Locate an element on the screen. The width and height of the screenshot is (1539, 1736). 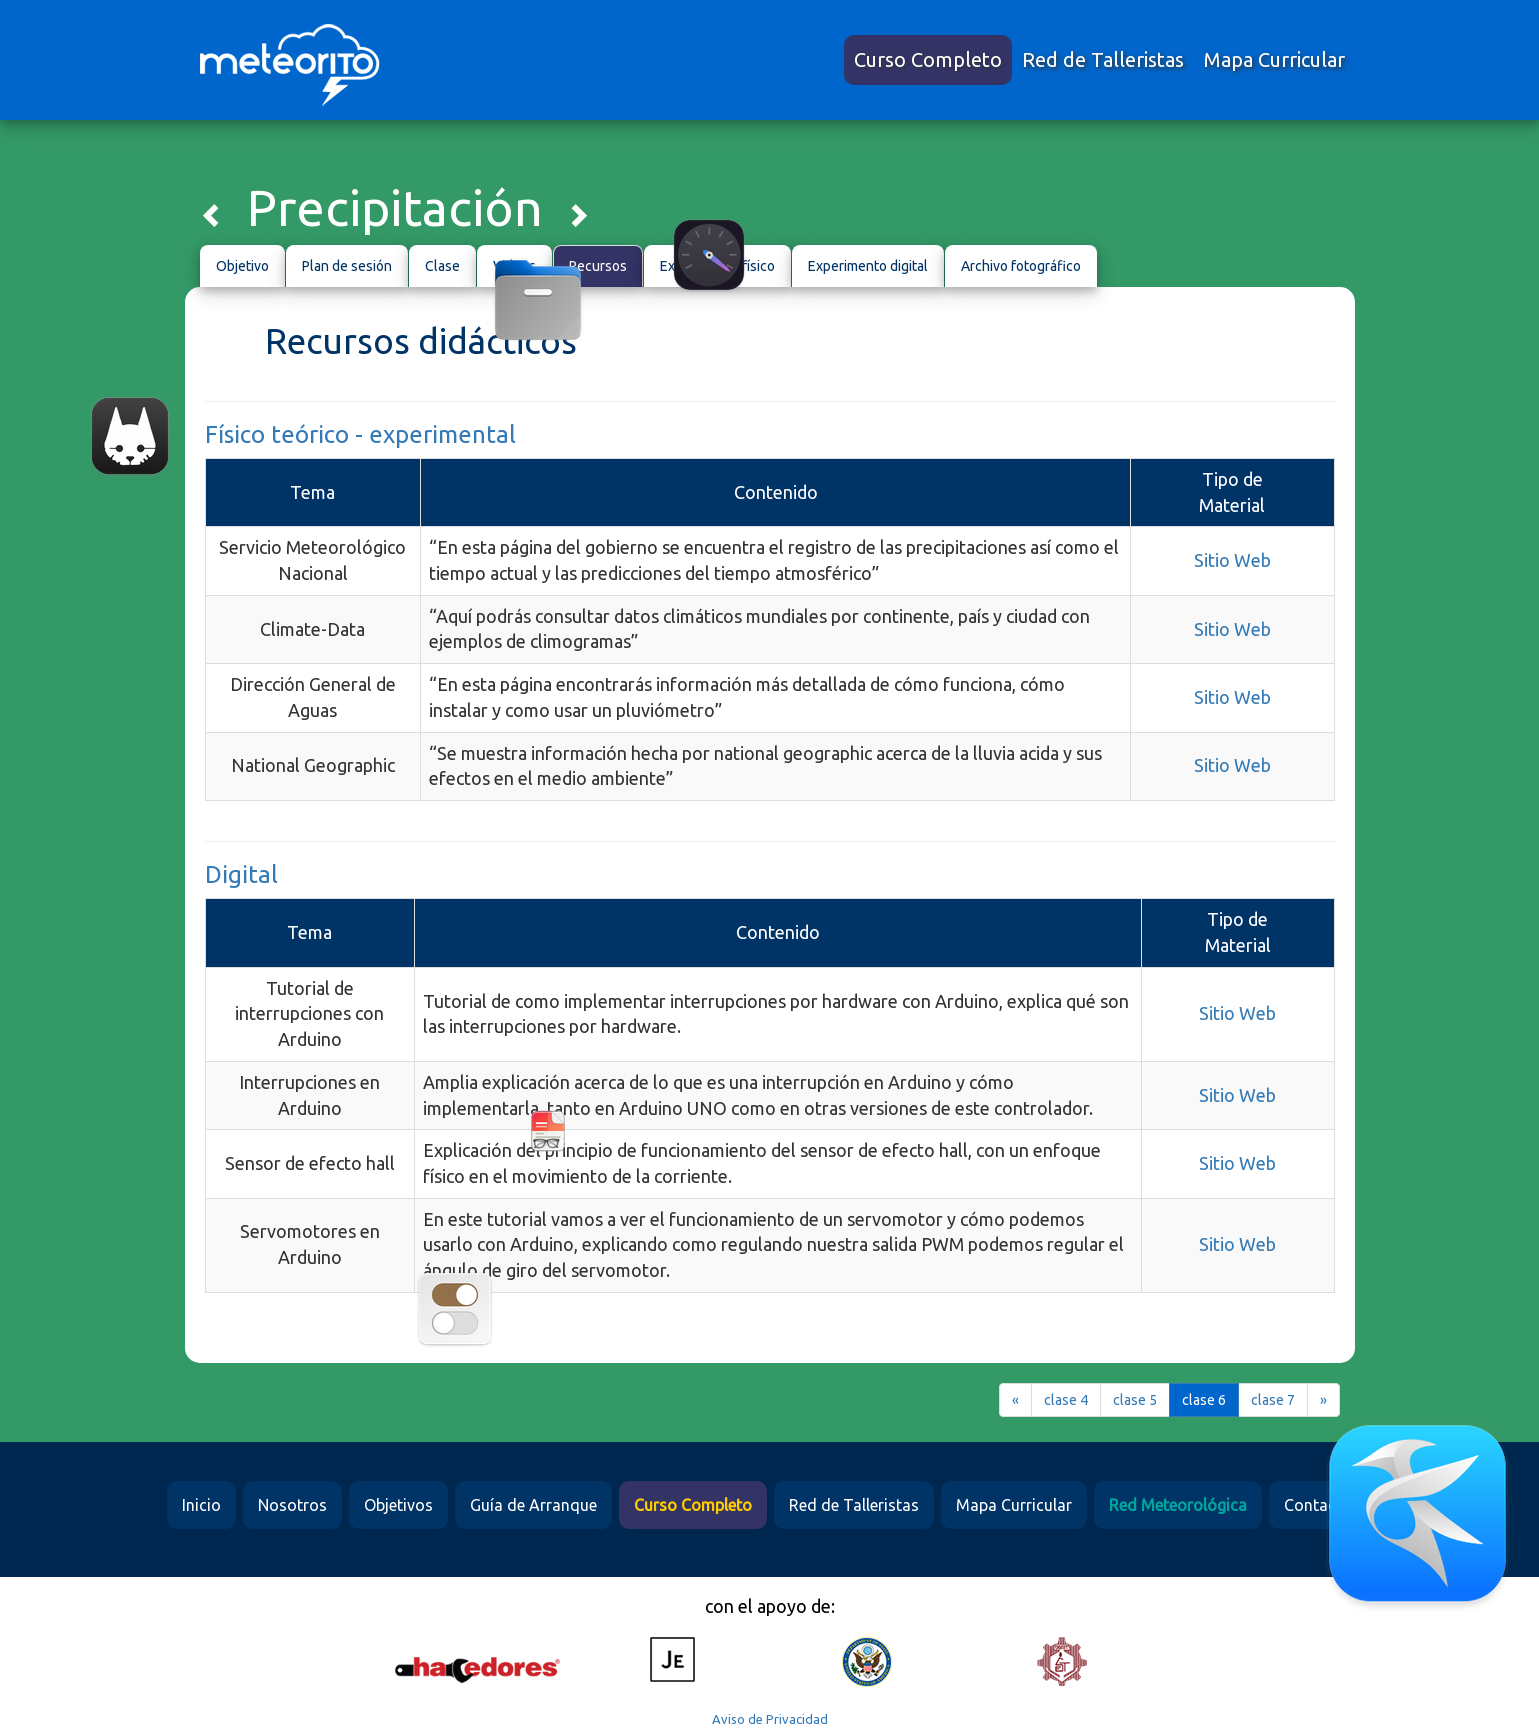
launch the stray video game app is located at coordinates (130, 436).